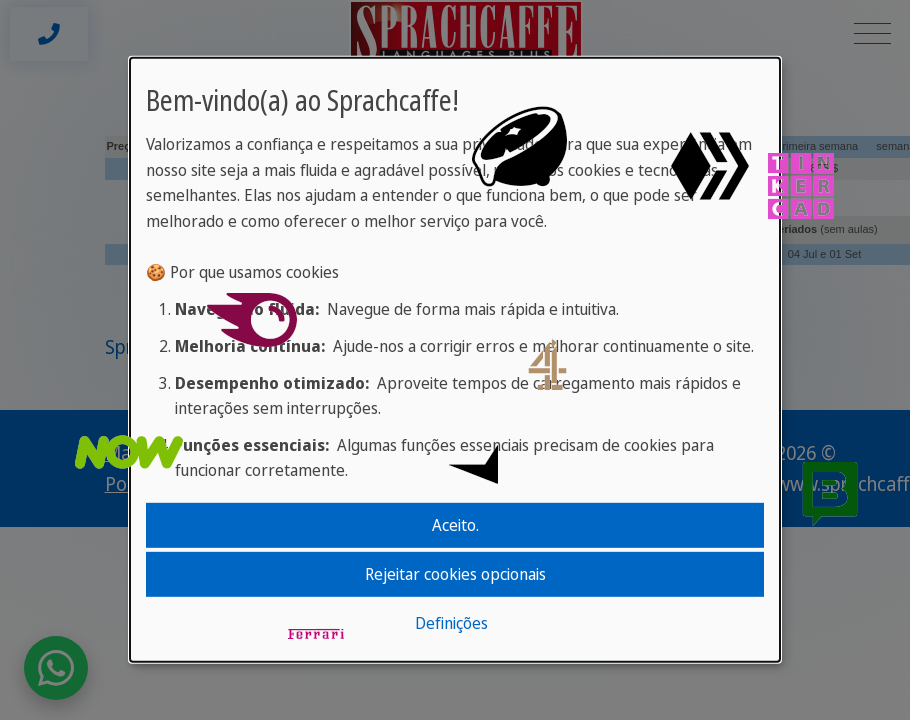  Describe the element at coordinates (547, 364) in the screenshot. I see `Channel 4 logo` at that location.